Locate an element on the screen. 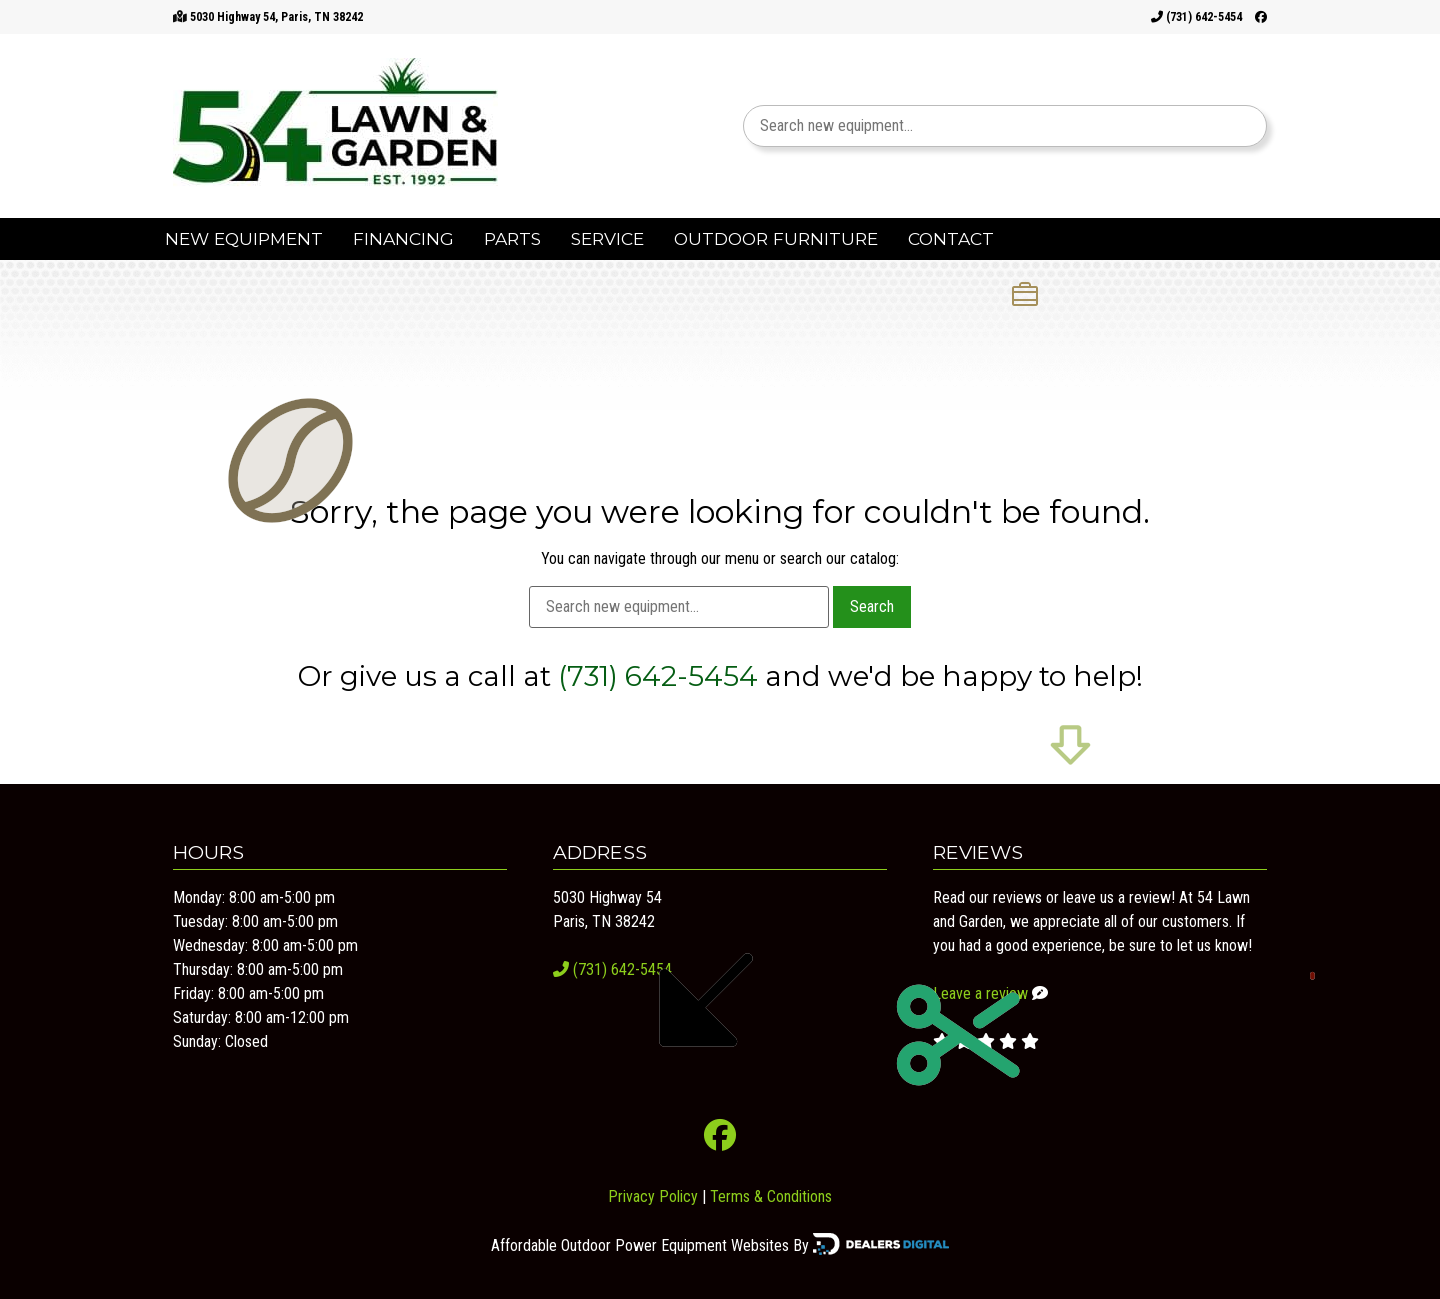 The image size is (1440, 1299). indicates no cellular signal available is located at coordinates (1346, 949).